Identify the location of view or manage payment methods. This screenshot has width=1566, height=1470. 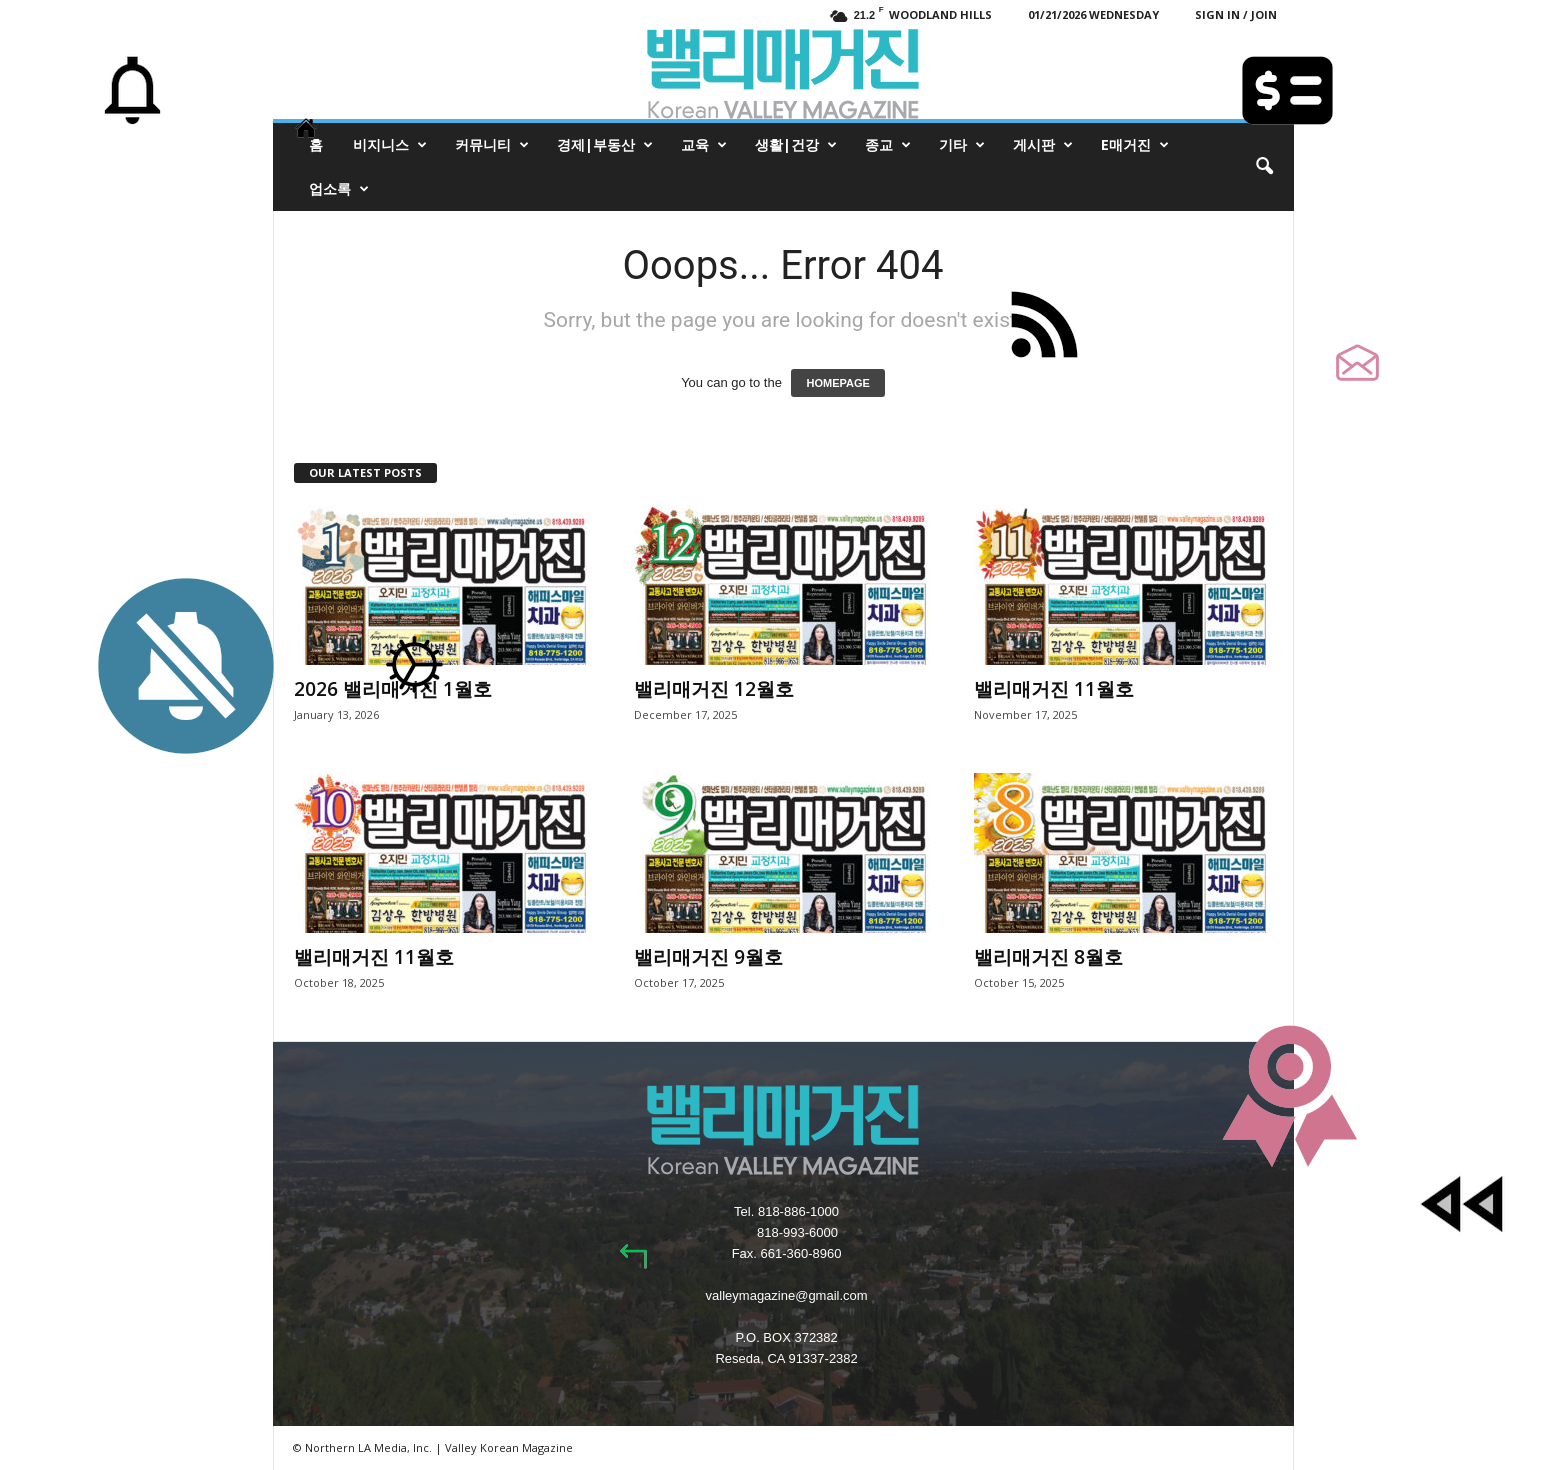
(1287, 90).